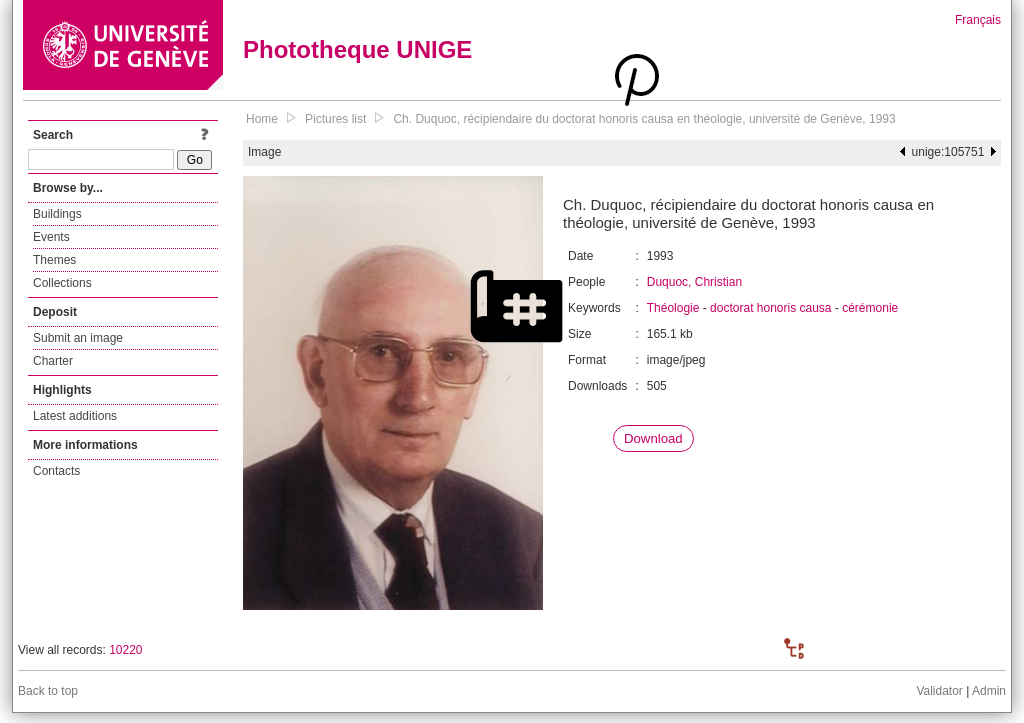 The width and height of the screenshot is (1024, 723). What do you see at coordinates (794, 648) in the screenshot?
I see `select automatic transmission mode` at bounding box center [794, 648].